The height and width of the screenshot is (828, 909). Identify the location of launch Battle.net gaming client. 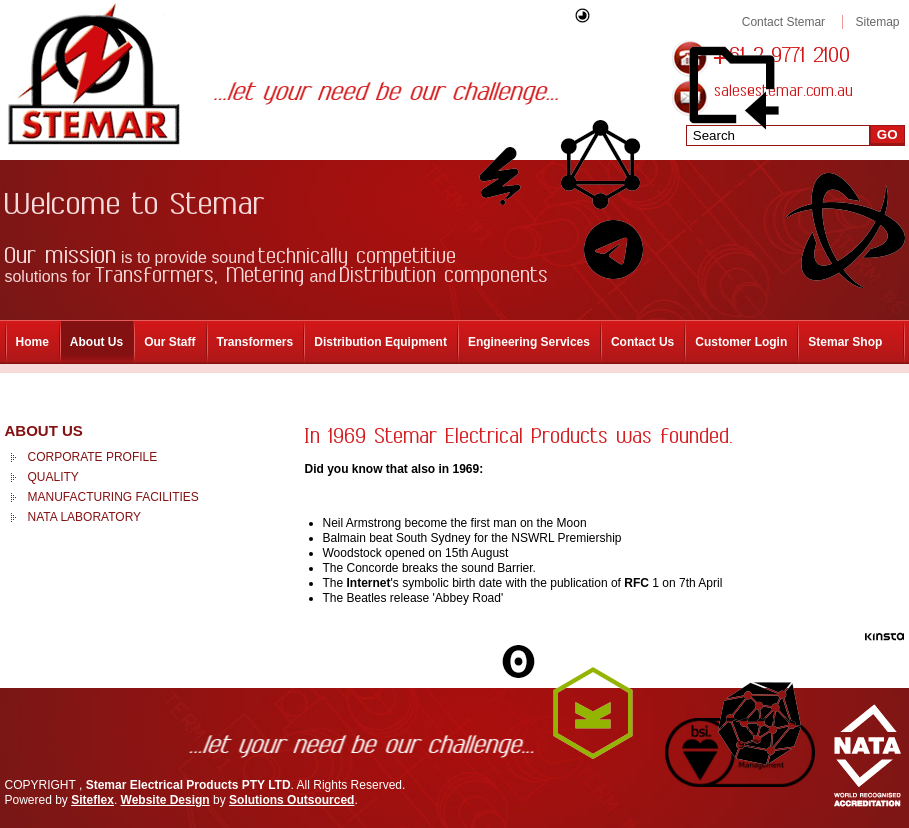
(845, 230).